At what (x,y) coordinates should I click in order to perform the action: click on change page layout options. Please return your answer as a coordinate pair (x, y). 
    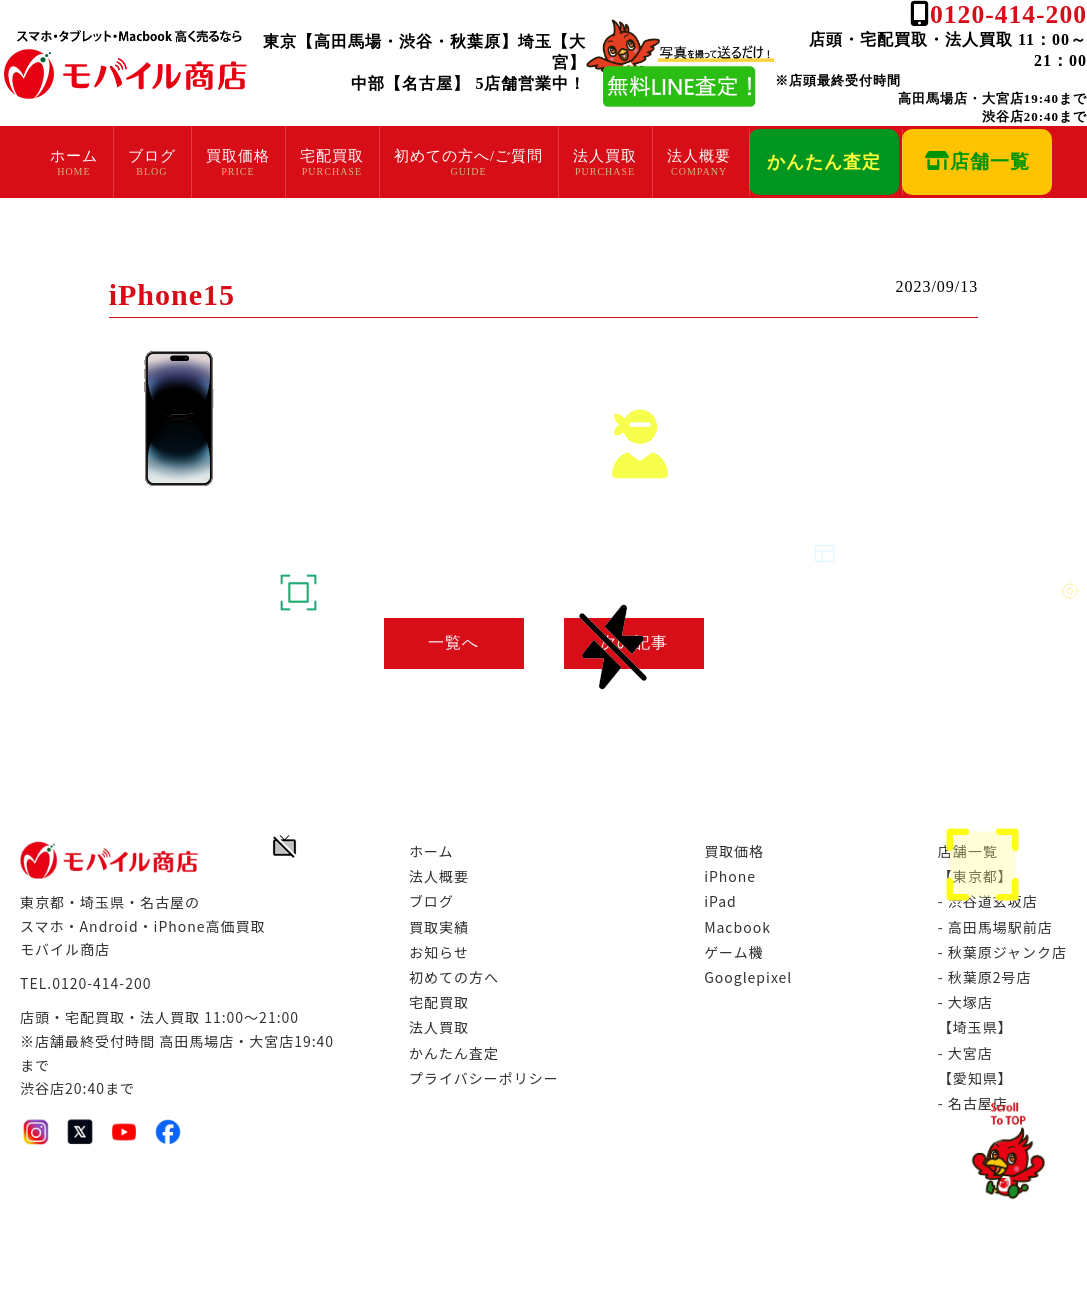
    Looking at the image, I should click on (824, 553).